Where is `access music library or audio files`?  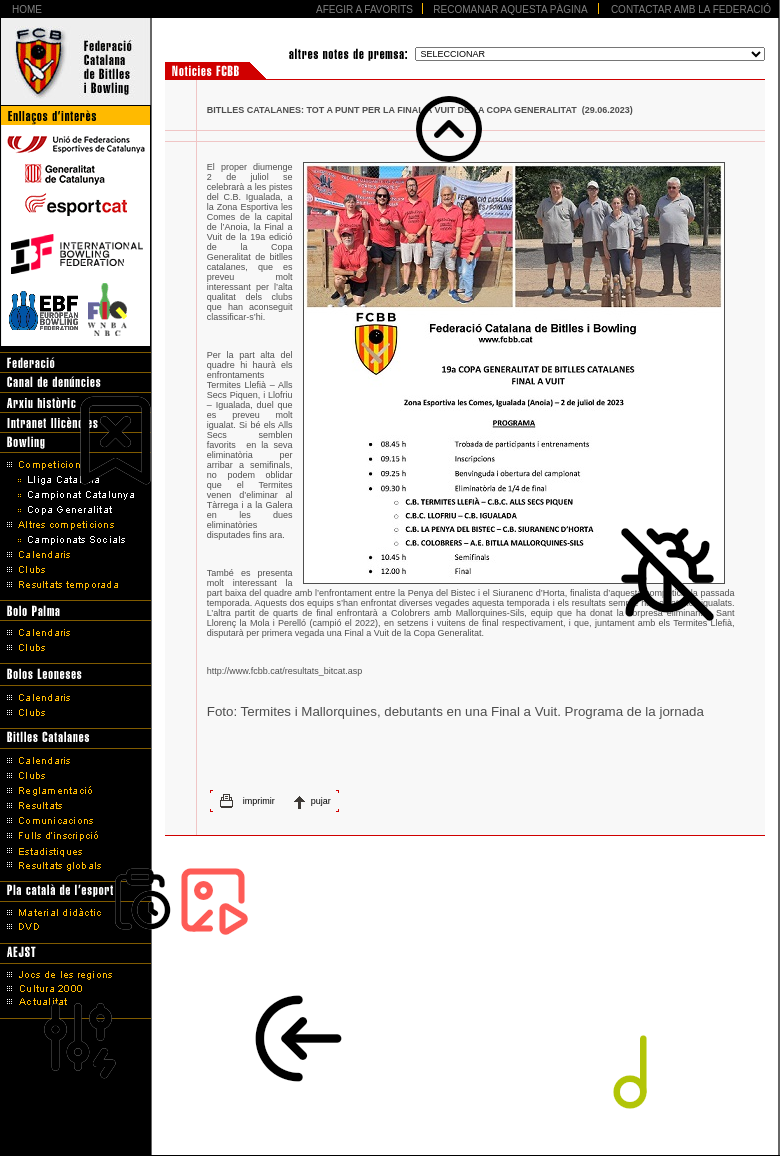 access music library or audio files is located at coordinates (630, 1072).